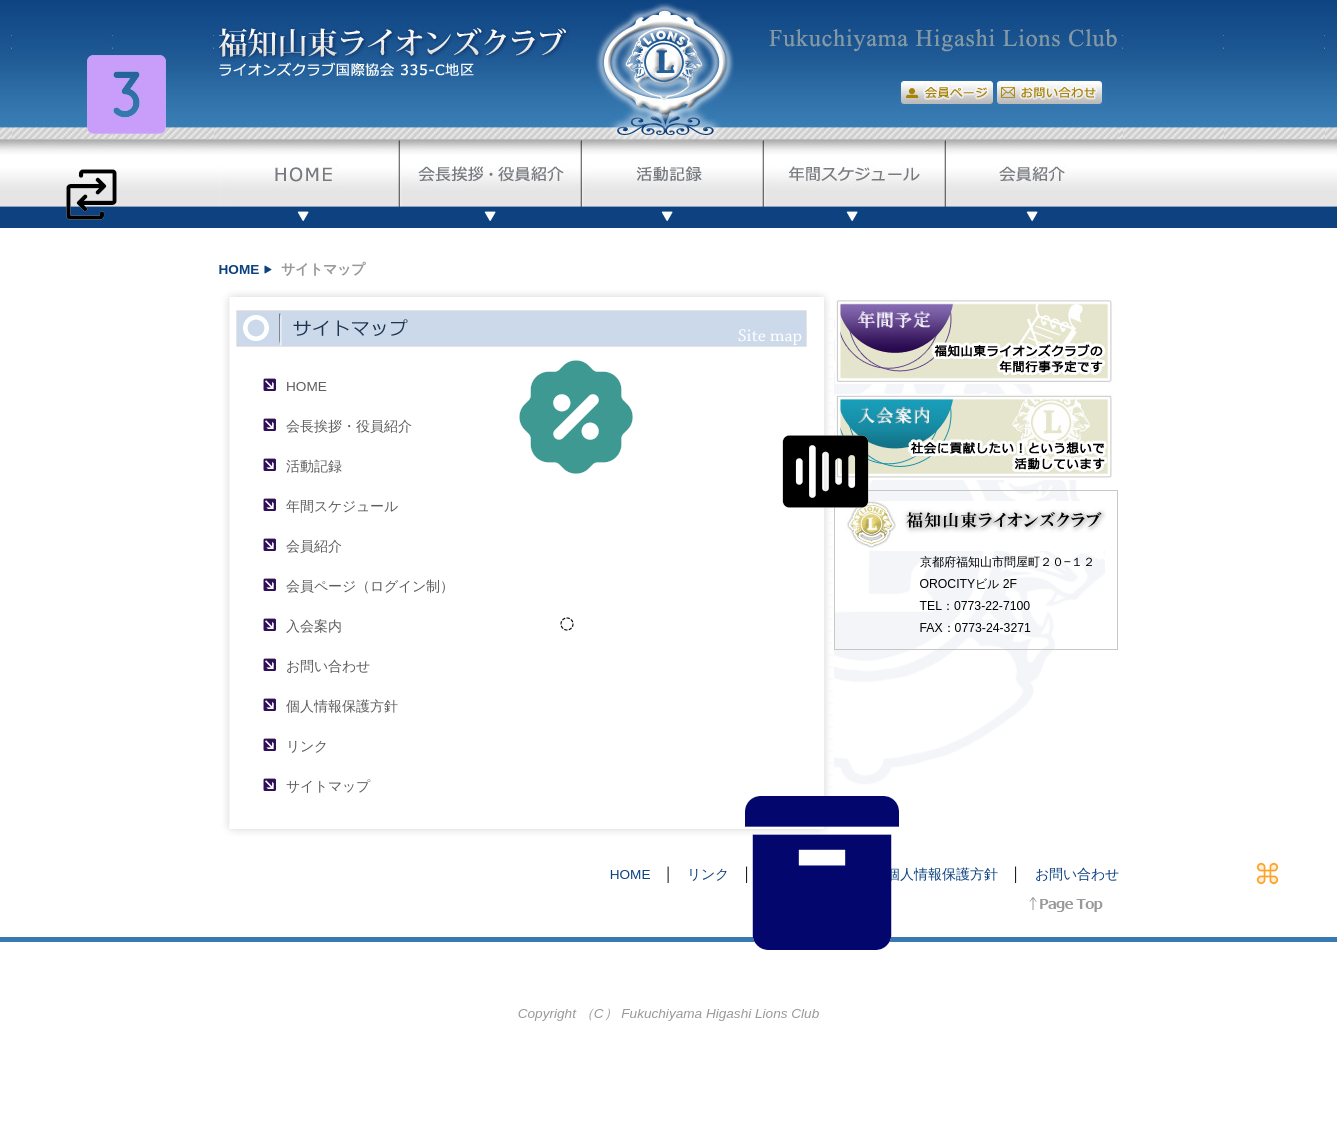 This screenshot has width=1337, height=1122. What do you see at coordinates (567, 624) in the screenshot?
I see `indicates loading or processing in progress` at bounding box center [567, 624].